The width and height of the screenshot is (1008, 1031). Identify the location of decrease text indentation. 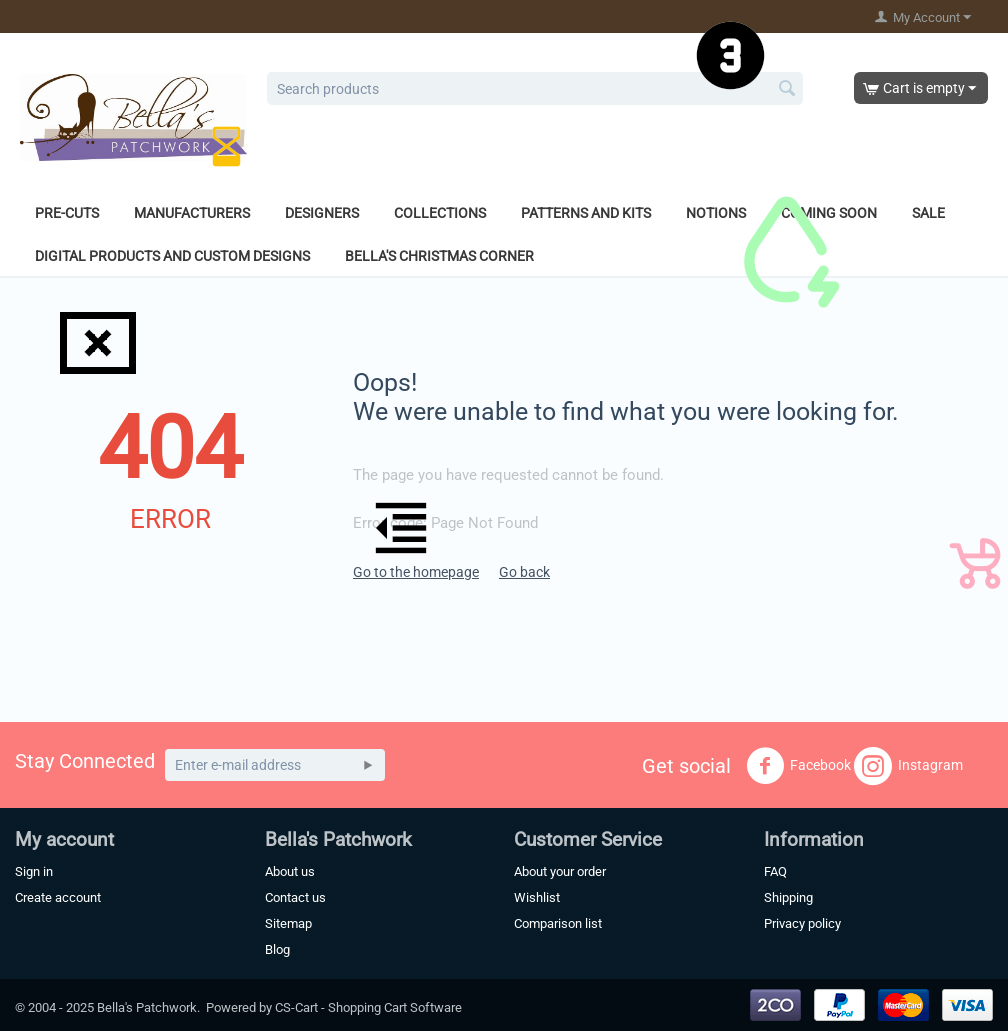
(401, 528).